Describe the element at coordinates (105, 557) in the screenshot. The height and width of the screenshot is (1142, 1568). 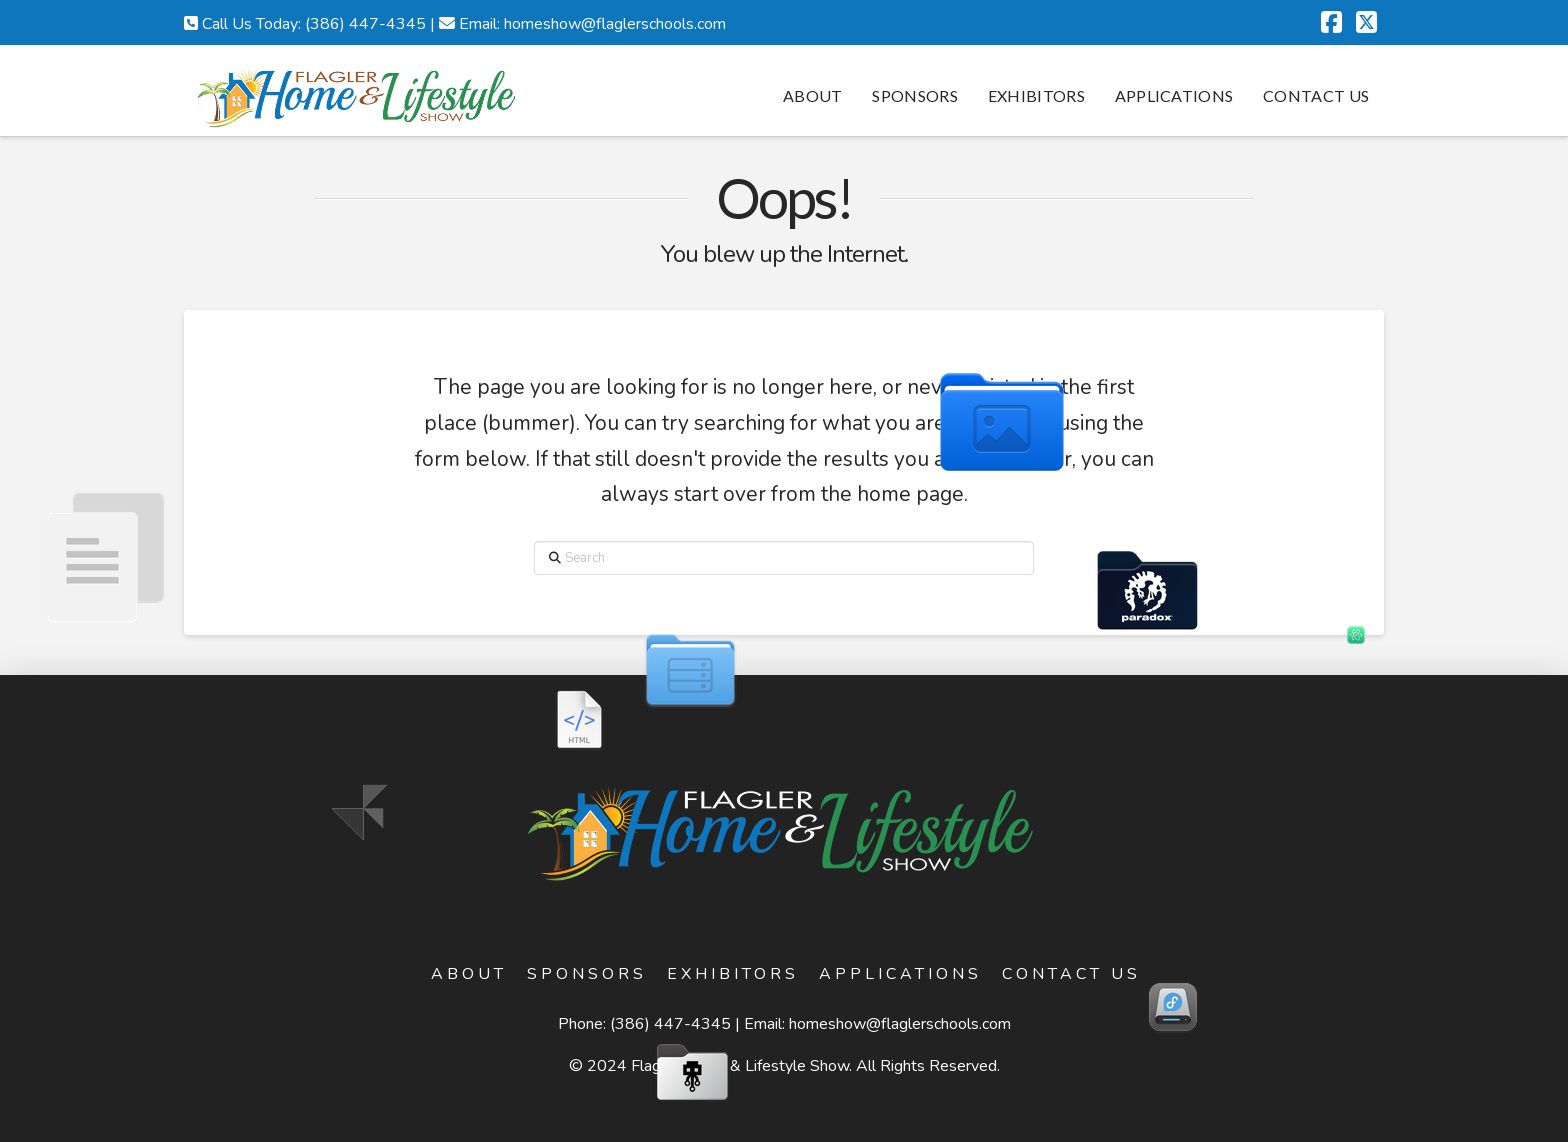
I see `indicates a folder contains documents` at that location.